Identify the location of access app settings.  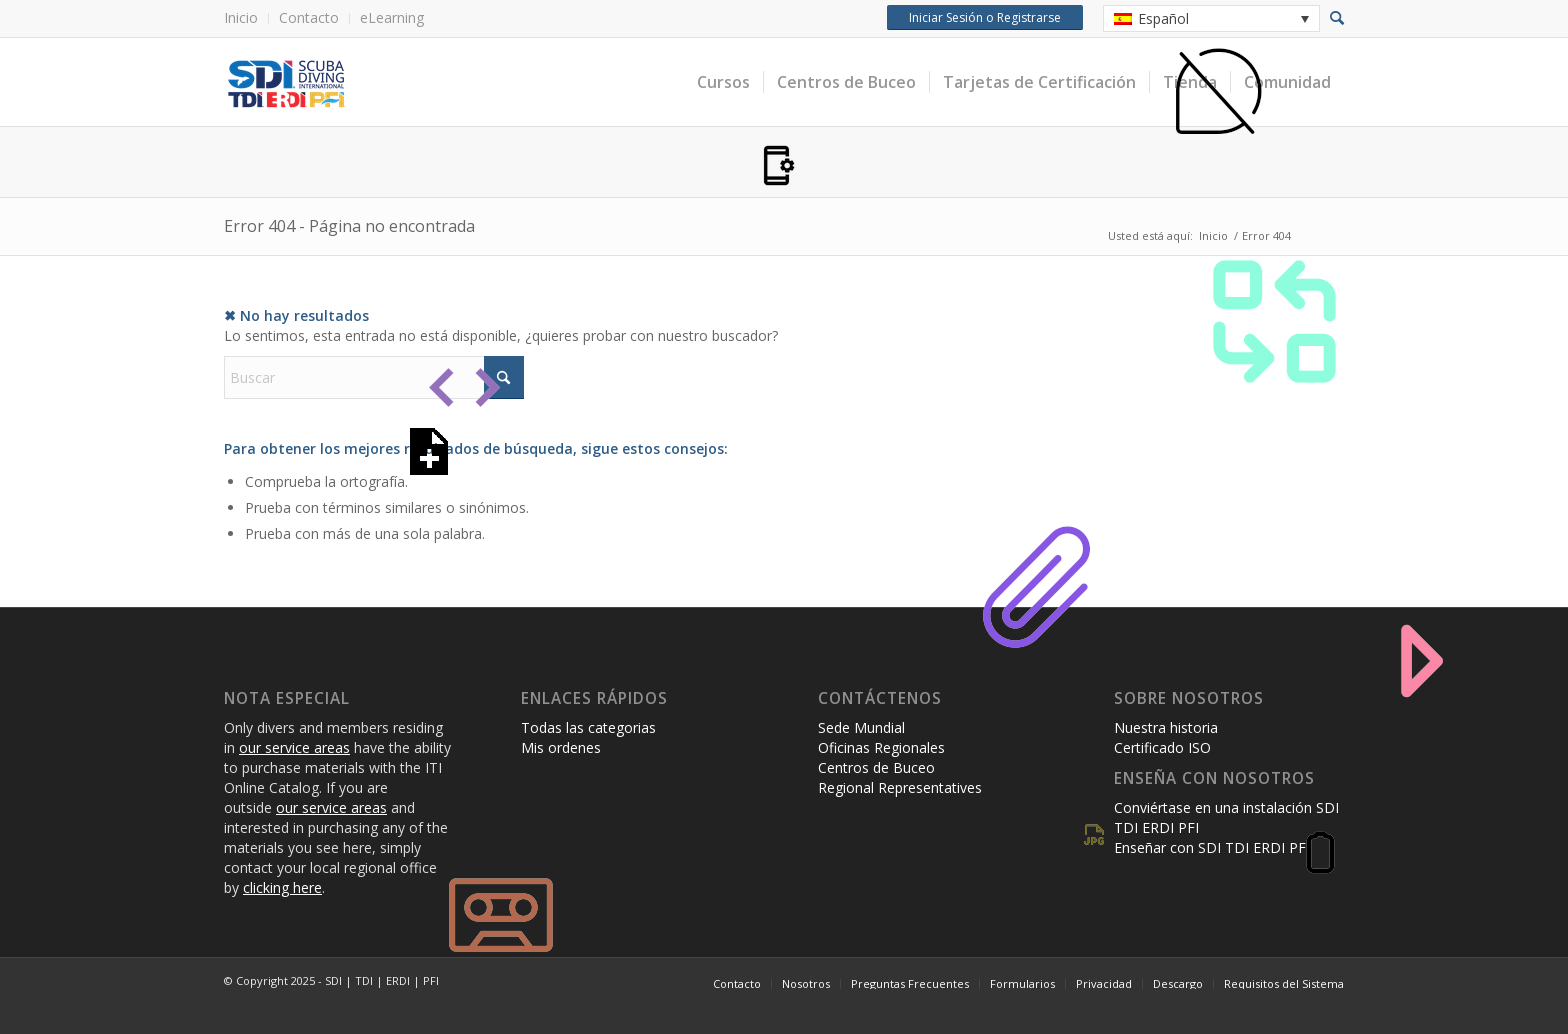
(776, 165).